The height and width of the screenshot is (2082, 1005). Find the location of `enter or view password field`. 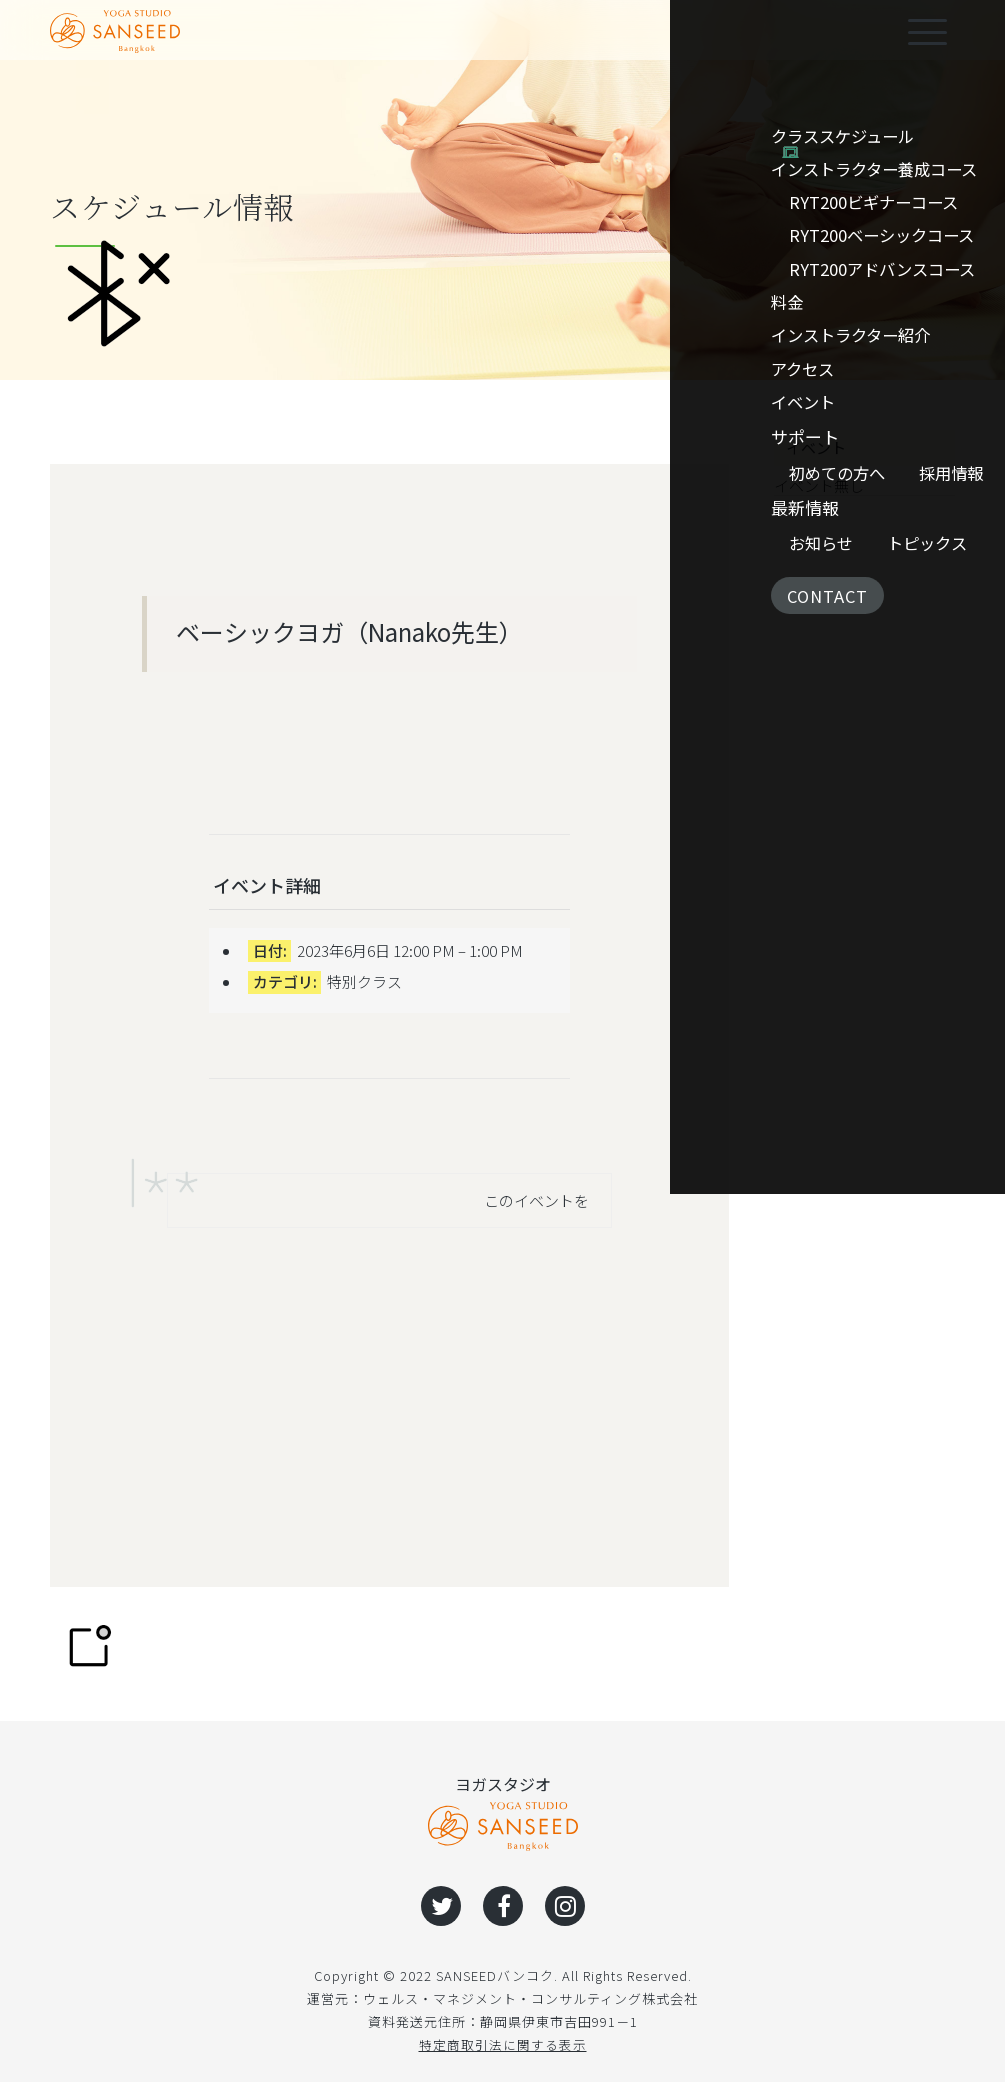

enter or view password field is located at coordinates (161, 1183).